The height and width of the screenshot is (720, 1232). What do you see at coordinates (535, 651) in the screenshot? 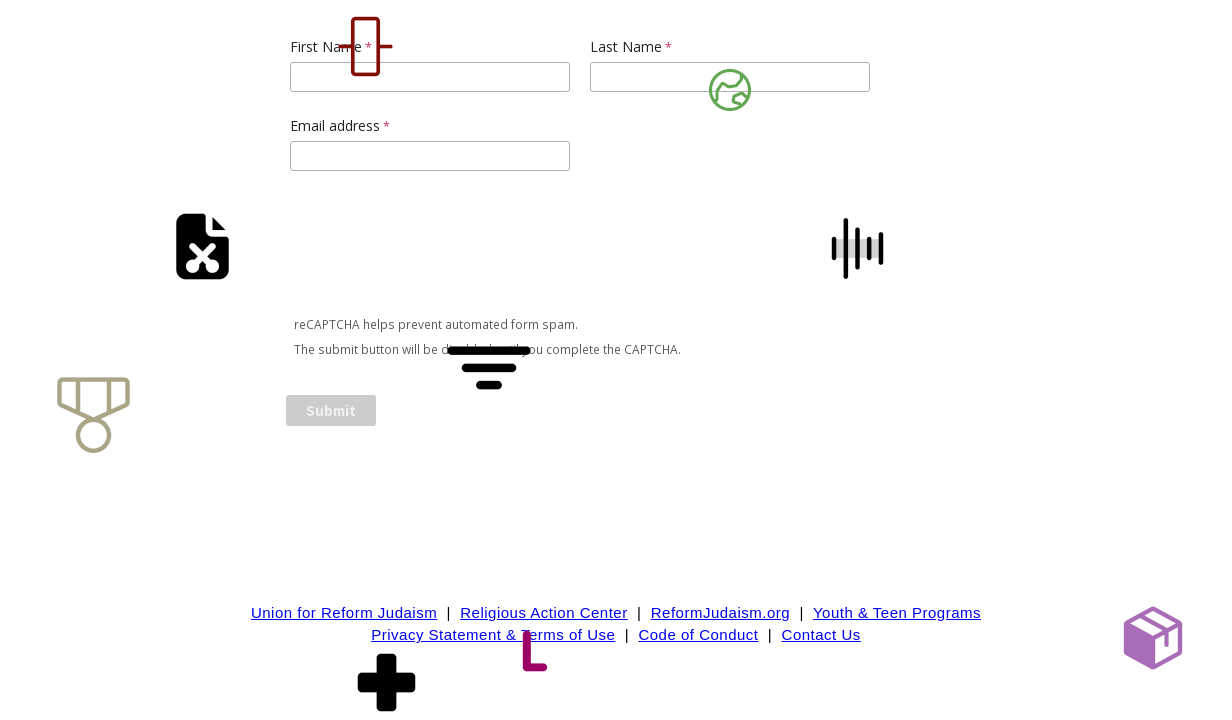
I see `indicates a lowercase "L" character or letter identifier` at bounding box center [535, 651].